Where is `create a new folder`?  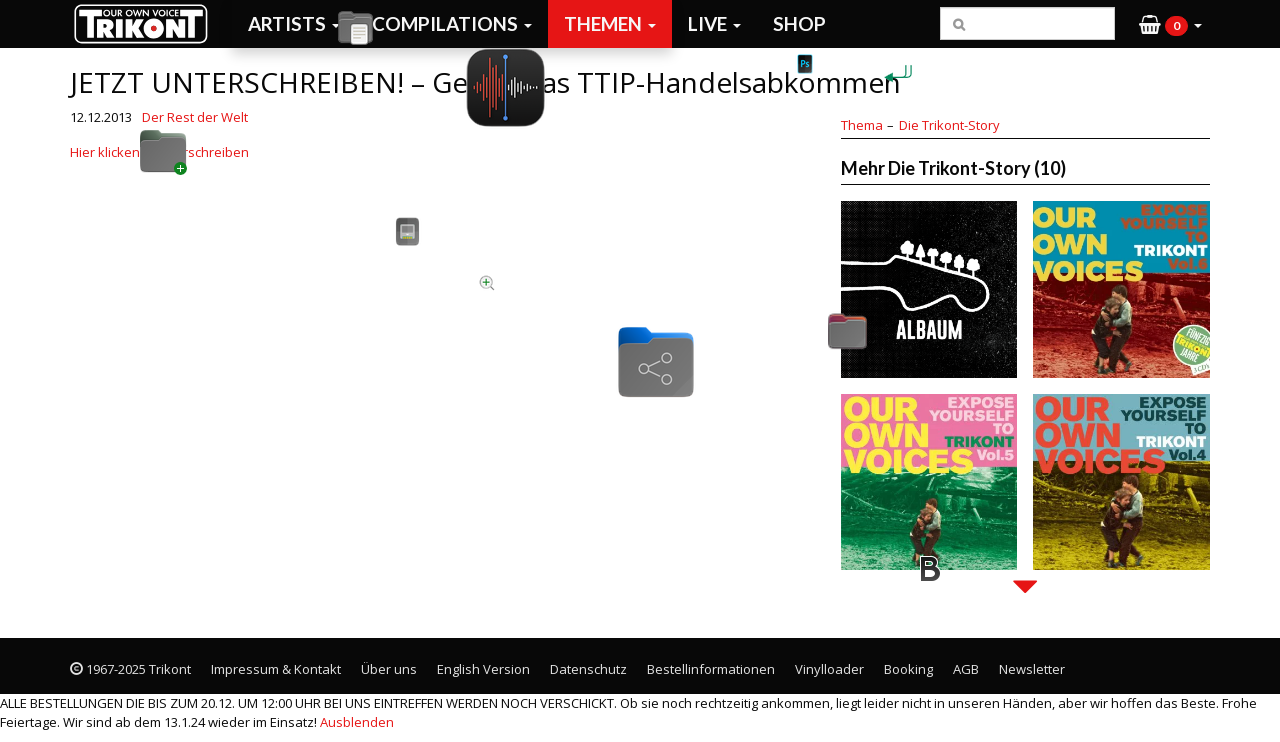
create a new folder is located at coordinates (163, 151).